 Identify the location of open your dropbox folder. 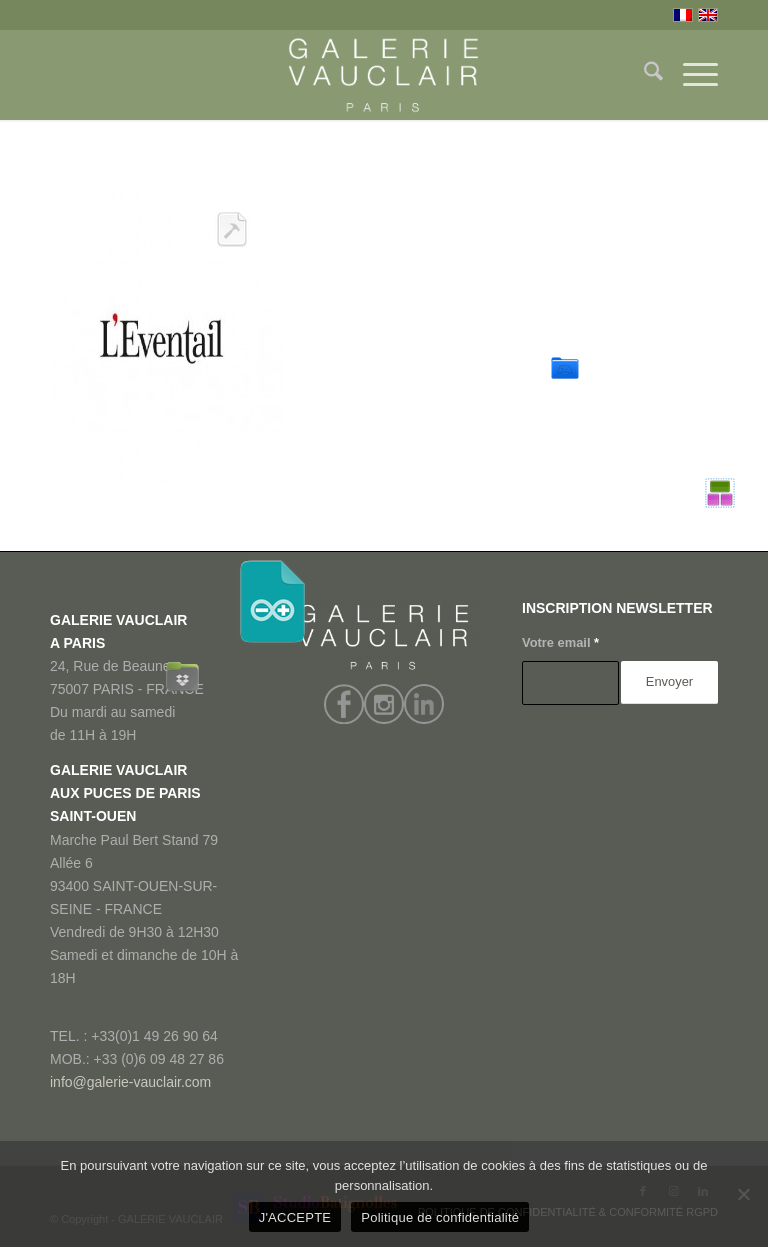
(182, 676).